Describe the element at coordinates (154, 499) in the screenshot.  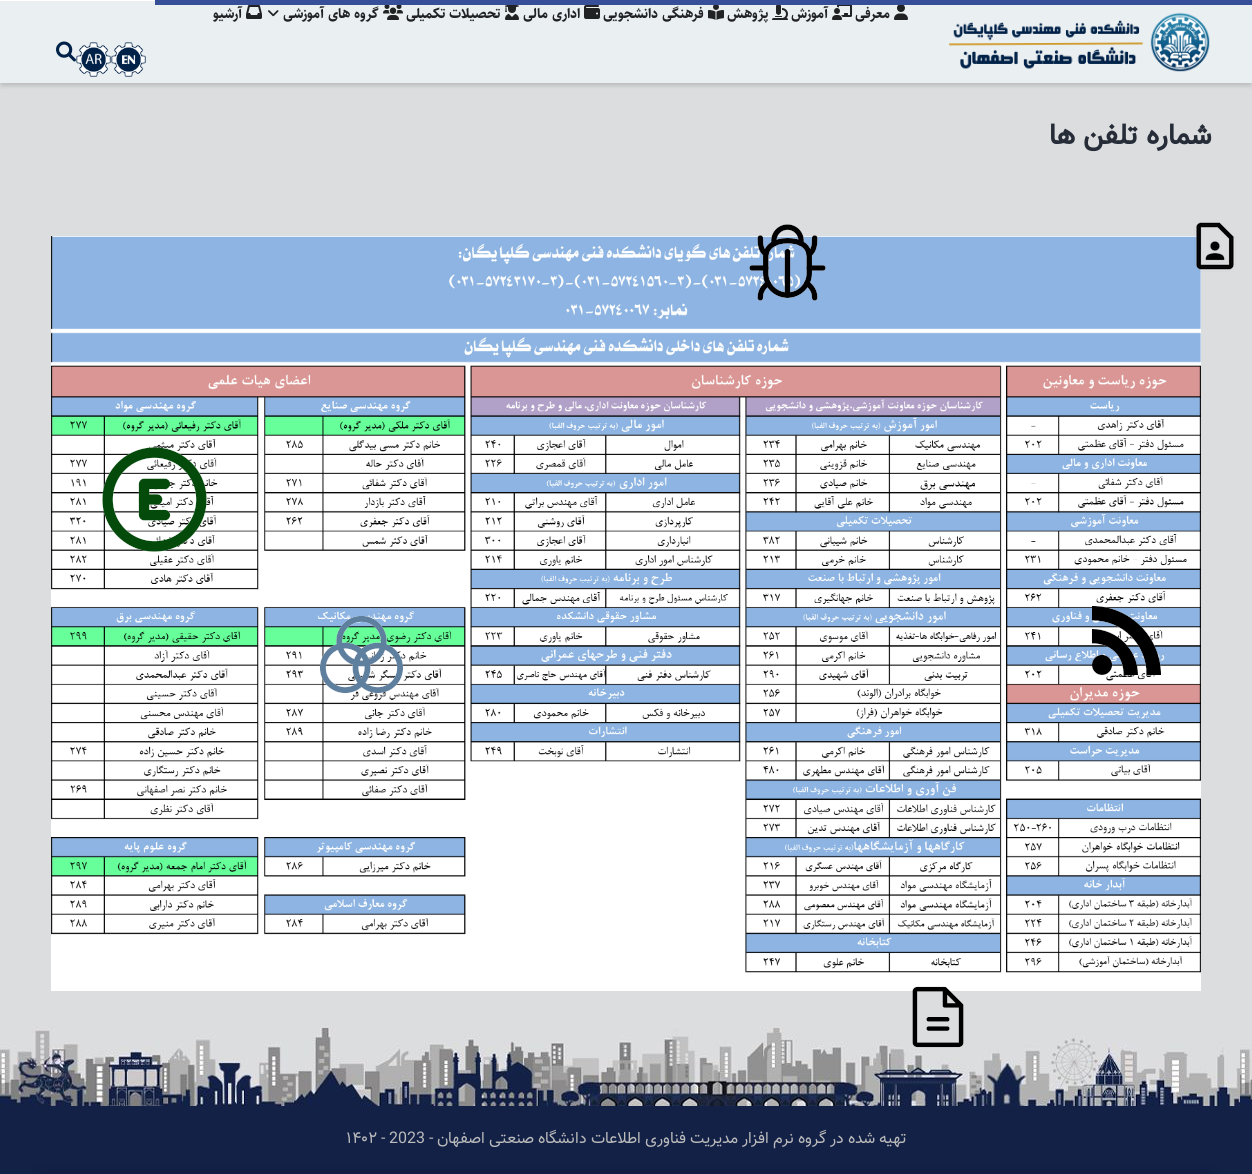
I see `indicates east direction on a map or compass` at that location.